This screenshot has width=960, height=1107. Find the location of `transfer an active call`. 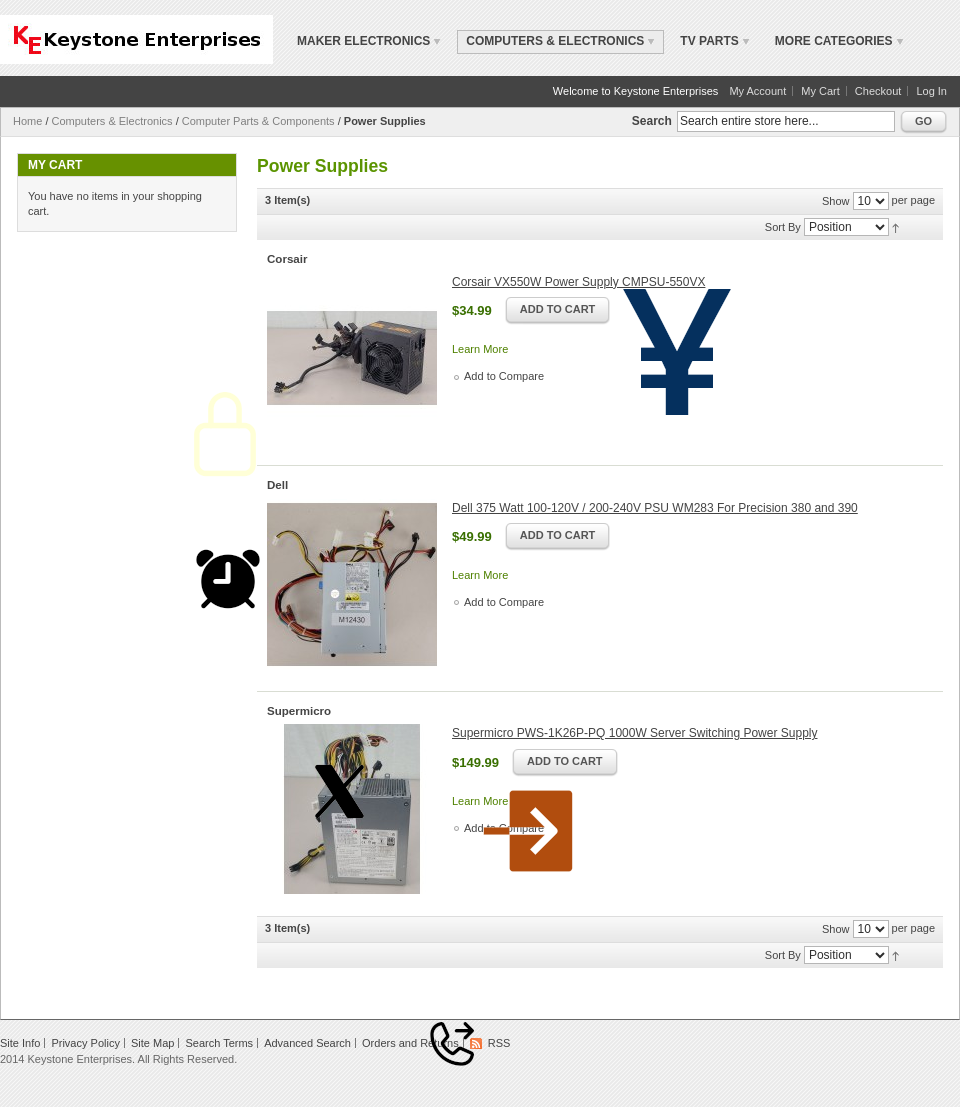

transfer an active call is located at coordinates (453, 1043).